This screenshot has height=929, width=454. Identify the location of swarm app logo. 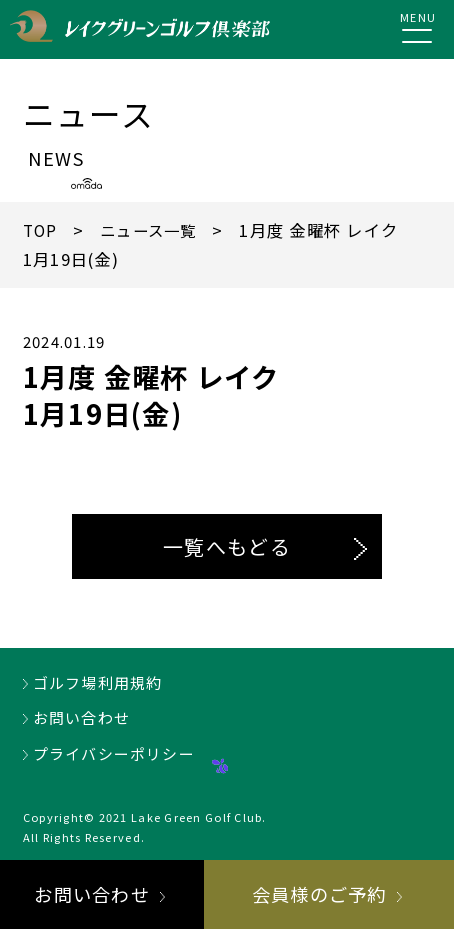
(220, 766).